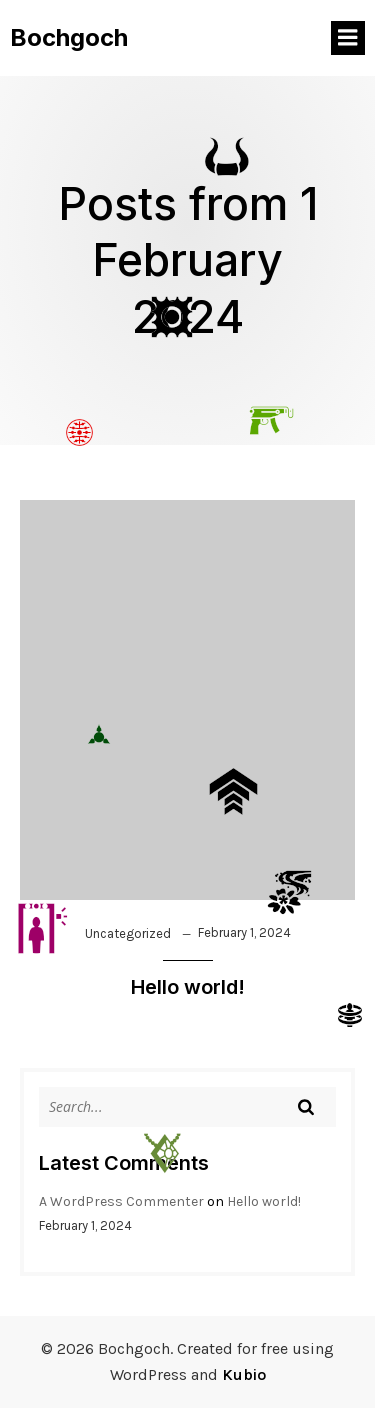 This screenshot has height=1408, width=375. Describe the element at coordinates (289, 892) in the screenshot. I see `browse fragrance or perfume products` at that location.